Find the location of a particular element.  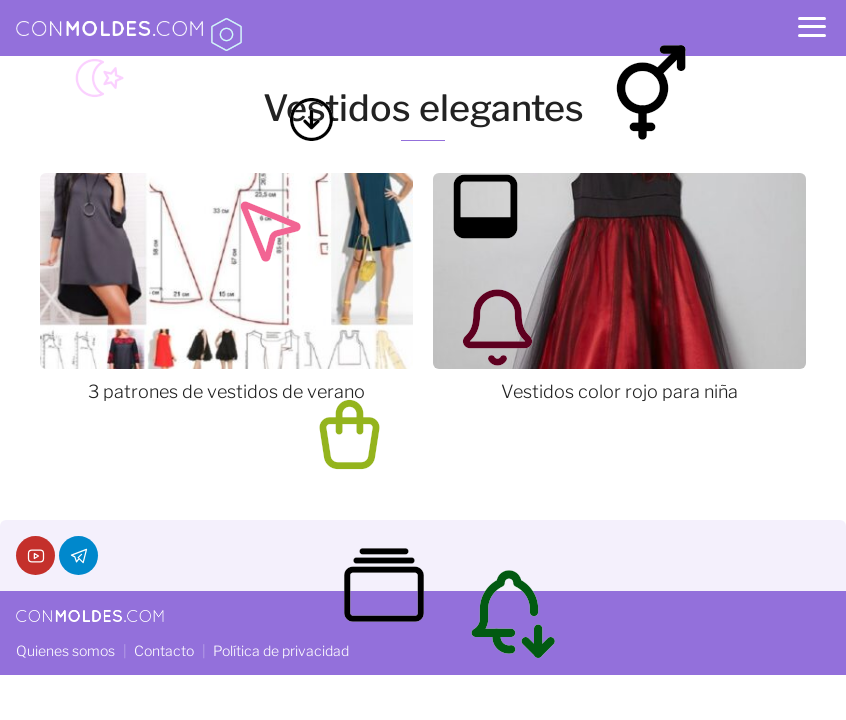

toggle bottom navigation bar visibility is located at coordinates (485, 206).